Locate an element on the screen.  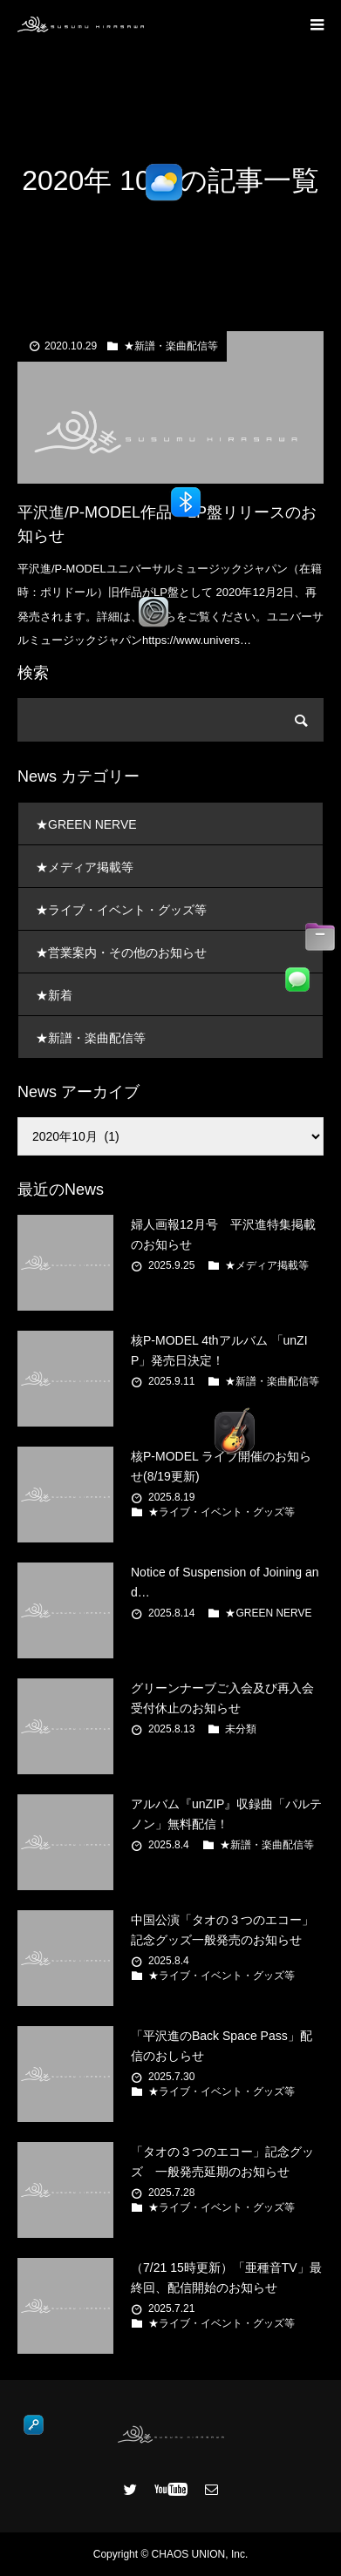
open the file manager is located at coordinates (320, 937).